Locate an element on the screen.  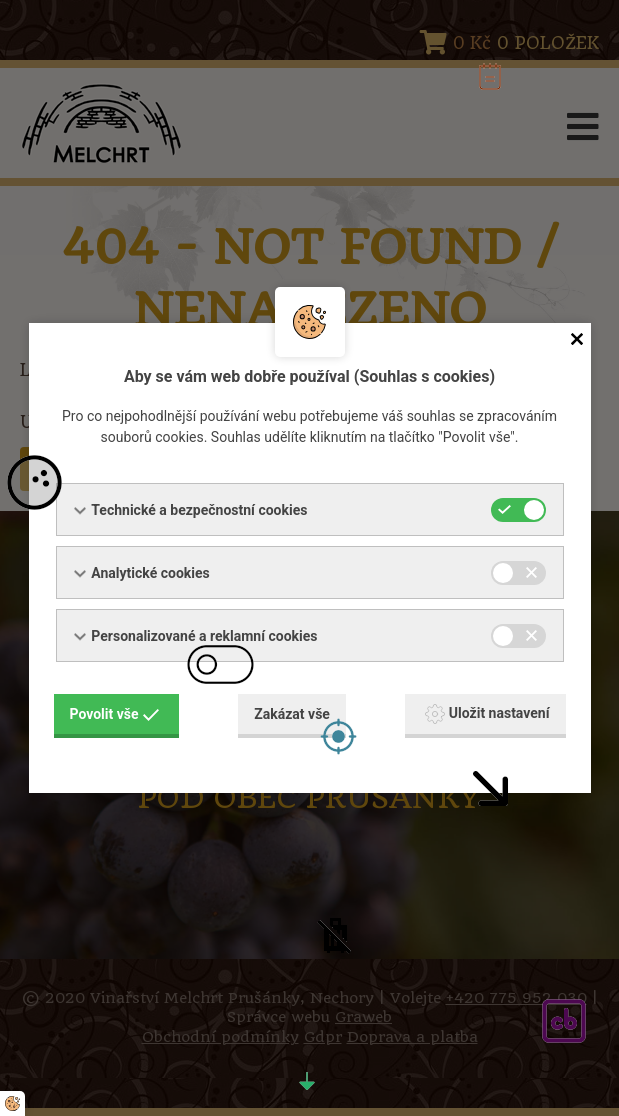
center map on current location is located at coordinates (338, 736).